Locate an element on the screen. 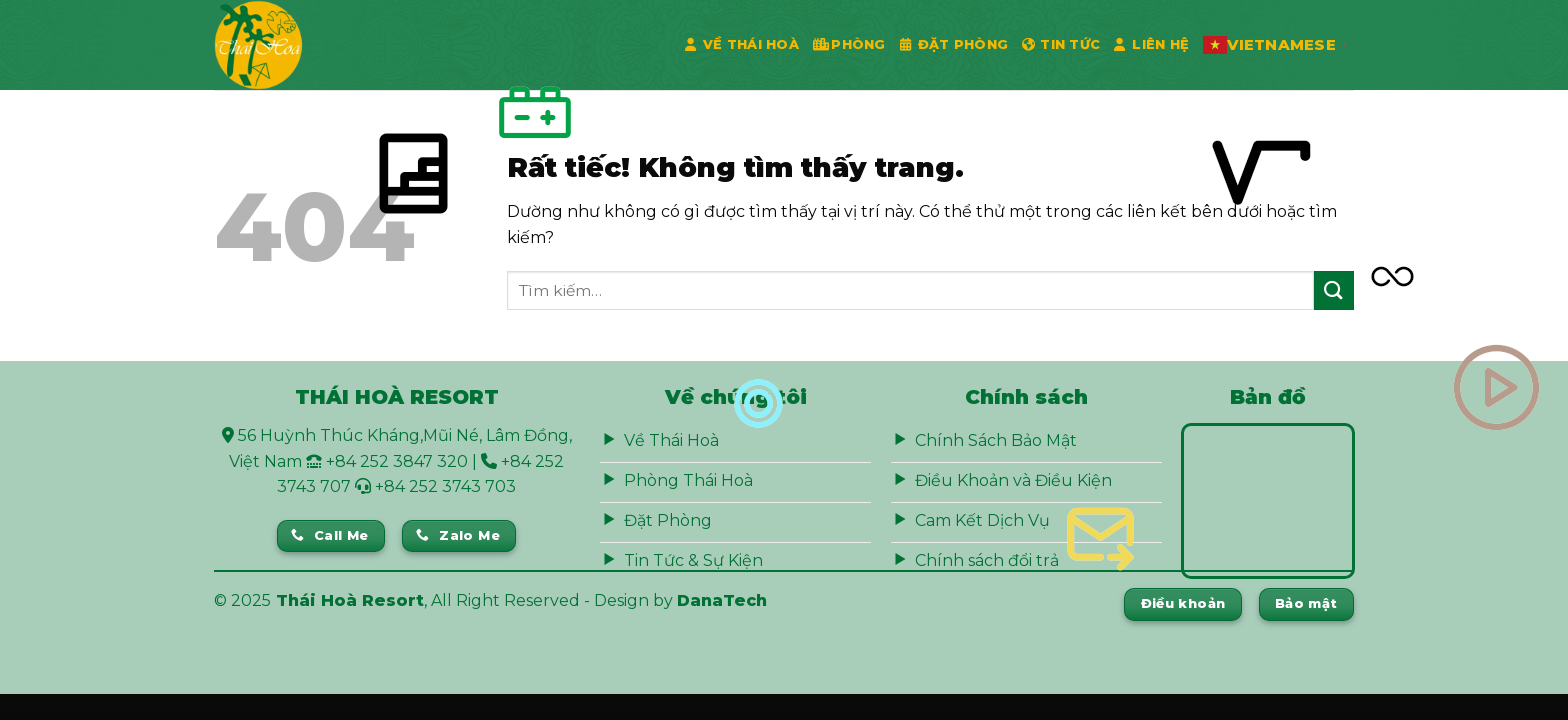 Image resolution: width=1568 pixels, height=720 pixels. start recording audio or video is located at coordinates (758, 403).